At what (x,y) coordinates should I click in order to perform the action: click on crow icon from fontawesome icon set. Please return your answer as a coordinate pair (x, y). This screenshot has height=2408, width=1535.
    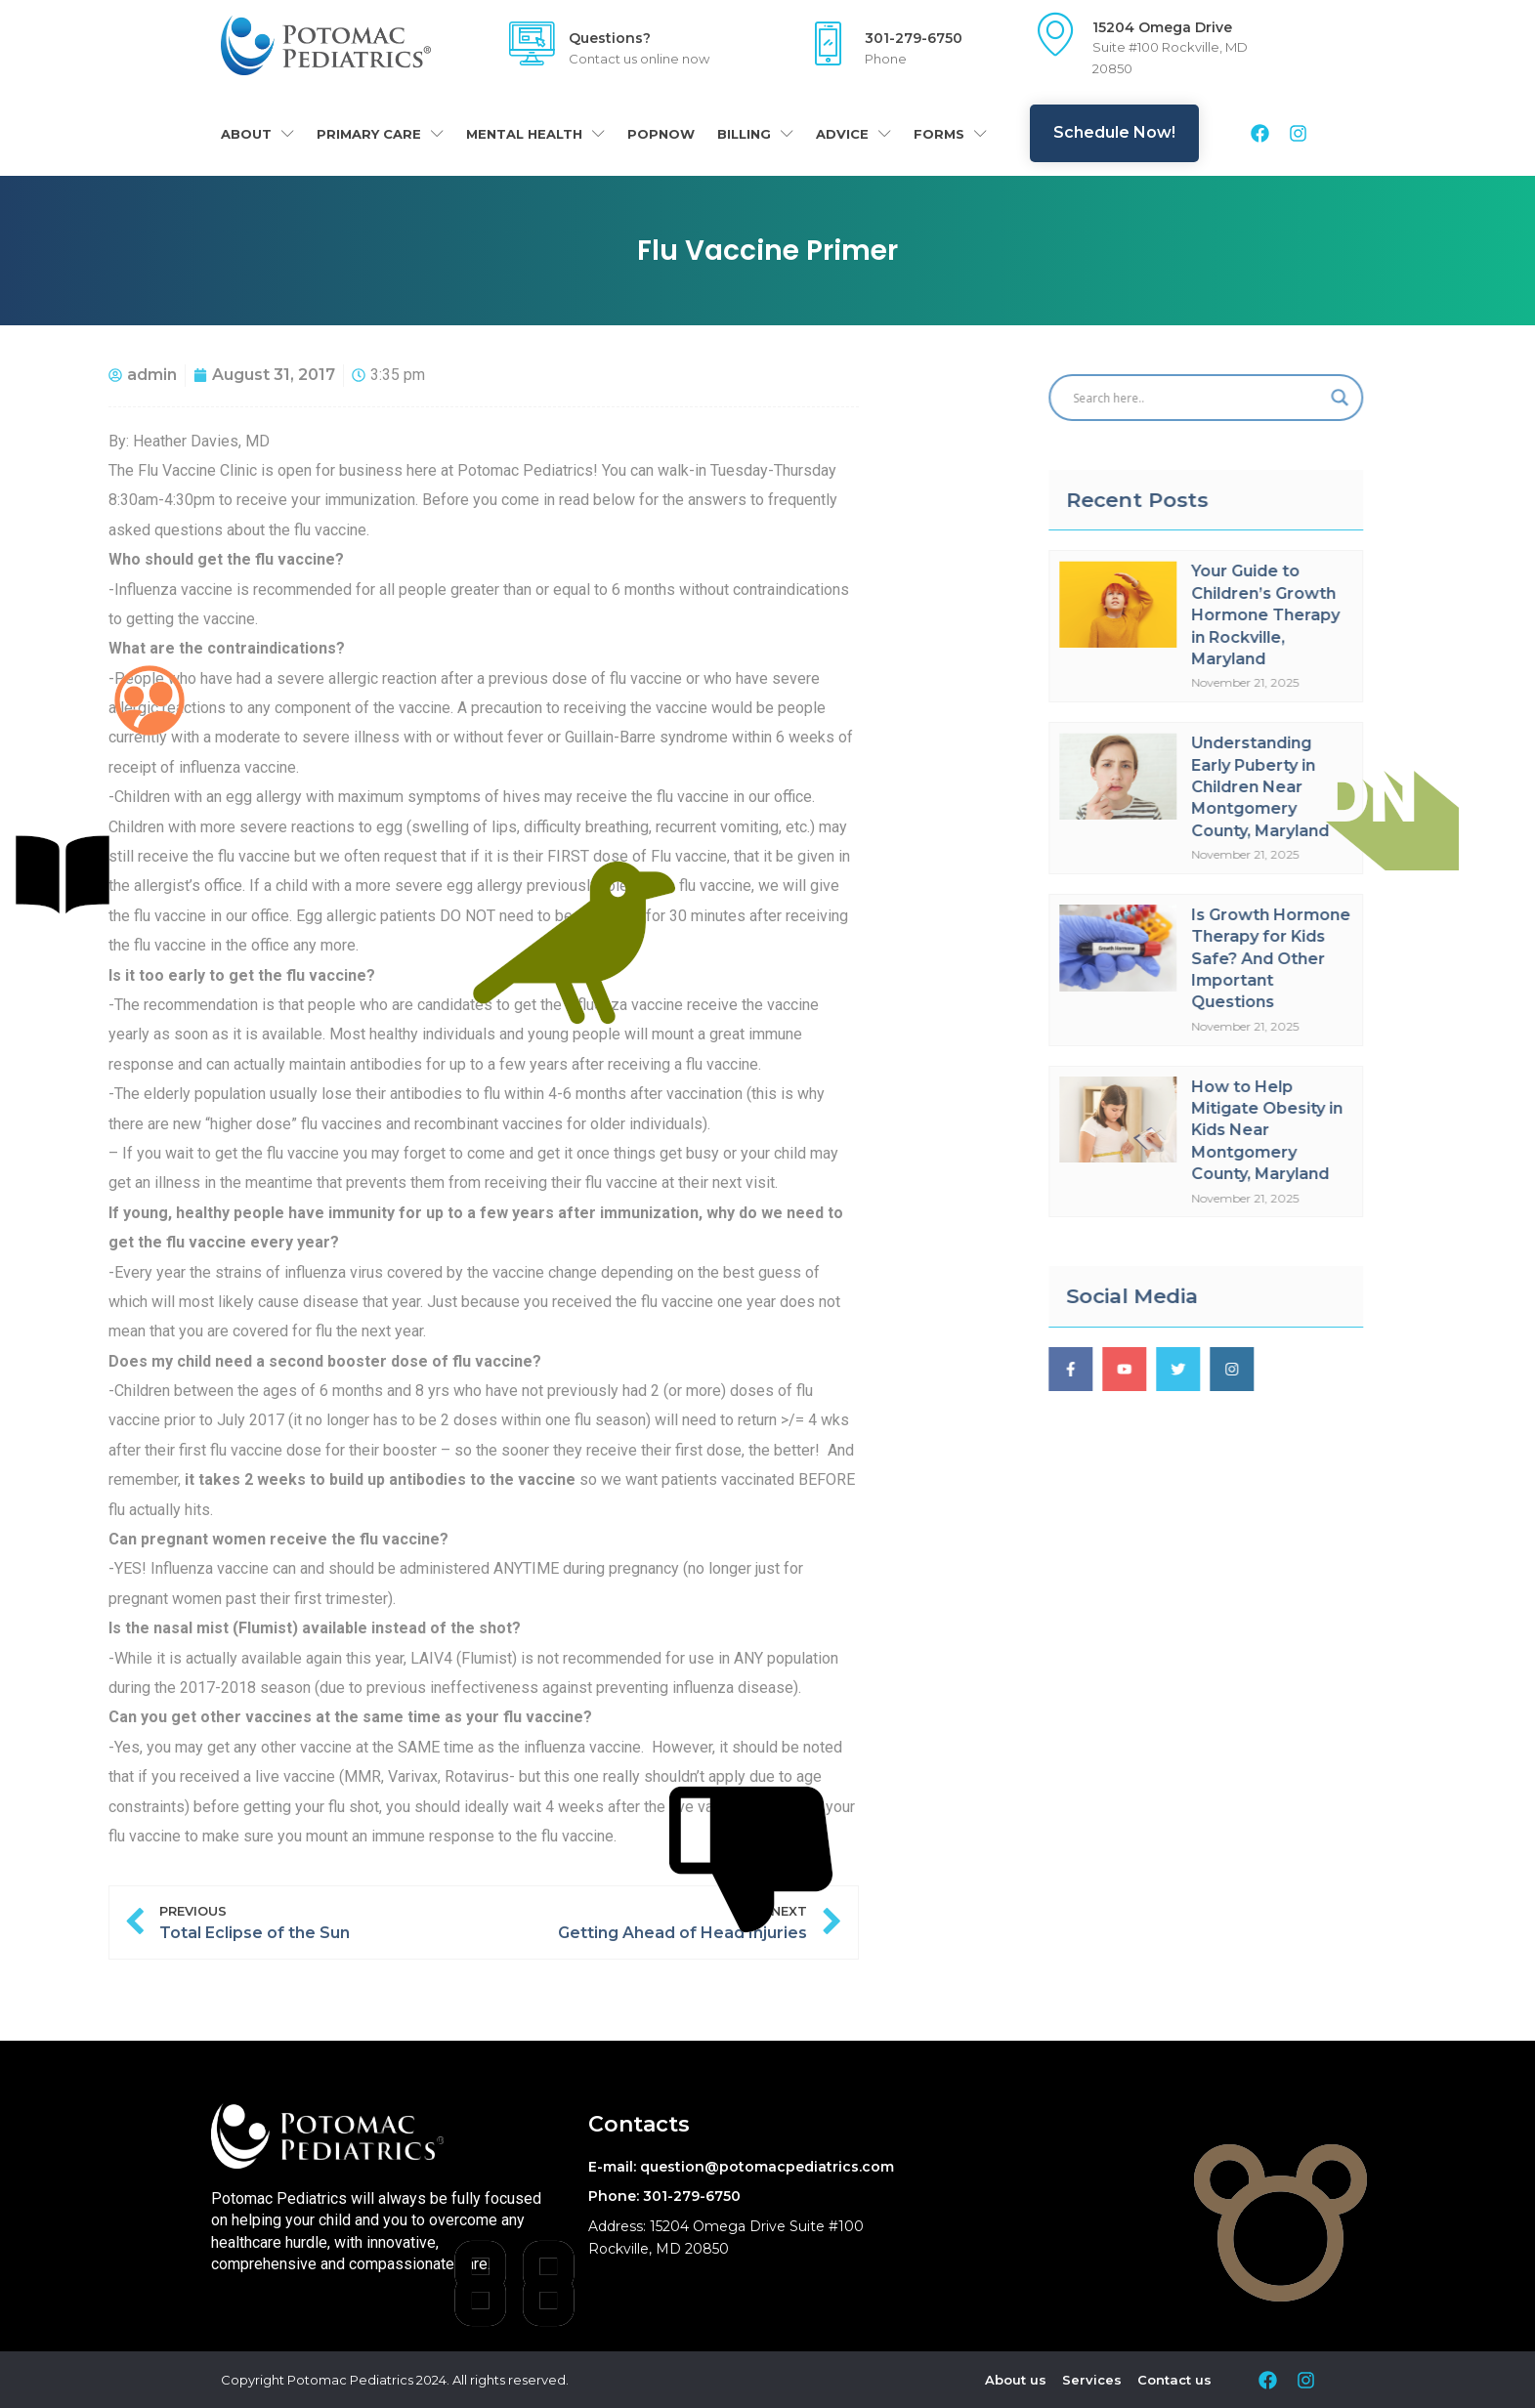
    Looking at the image, I should click on (575, 943).